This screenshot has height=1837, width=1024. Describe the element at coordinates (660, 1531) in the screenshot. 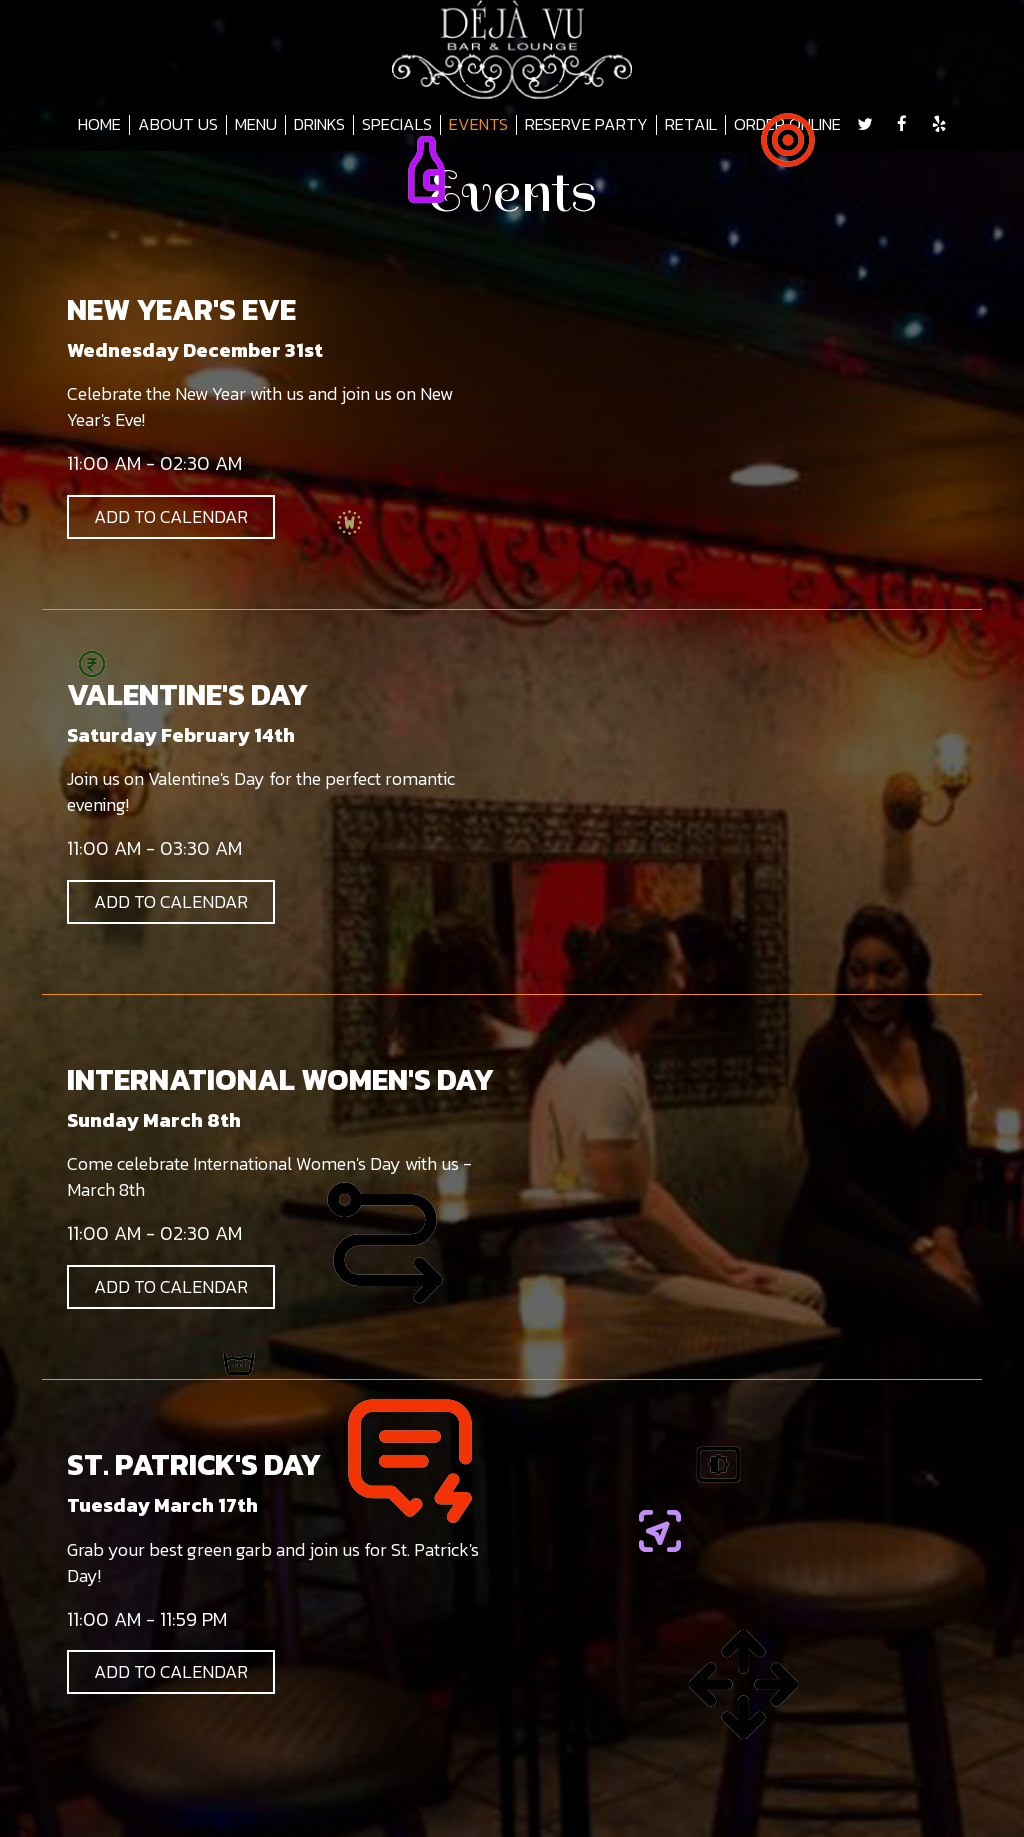

I see `scan to detect current location` at that location.